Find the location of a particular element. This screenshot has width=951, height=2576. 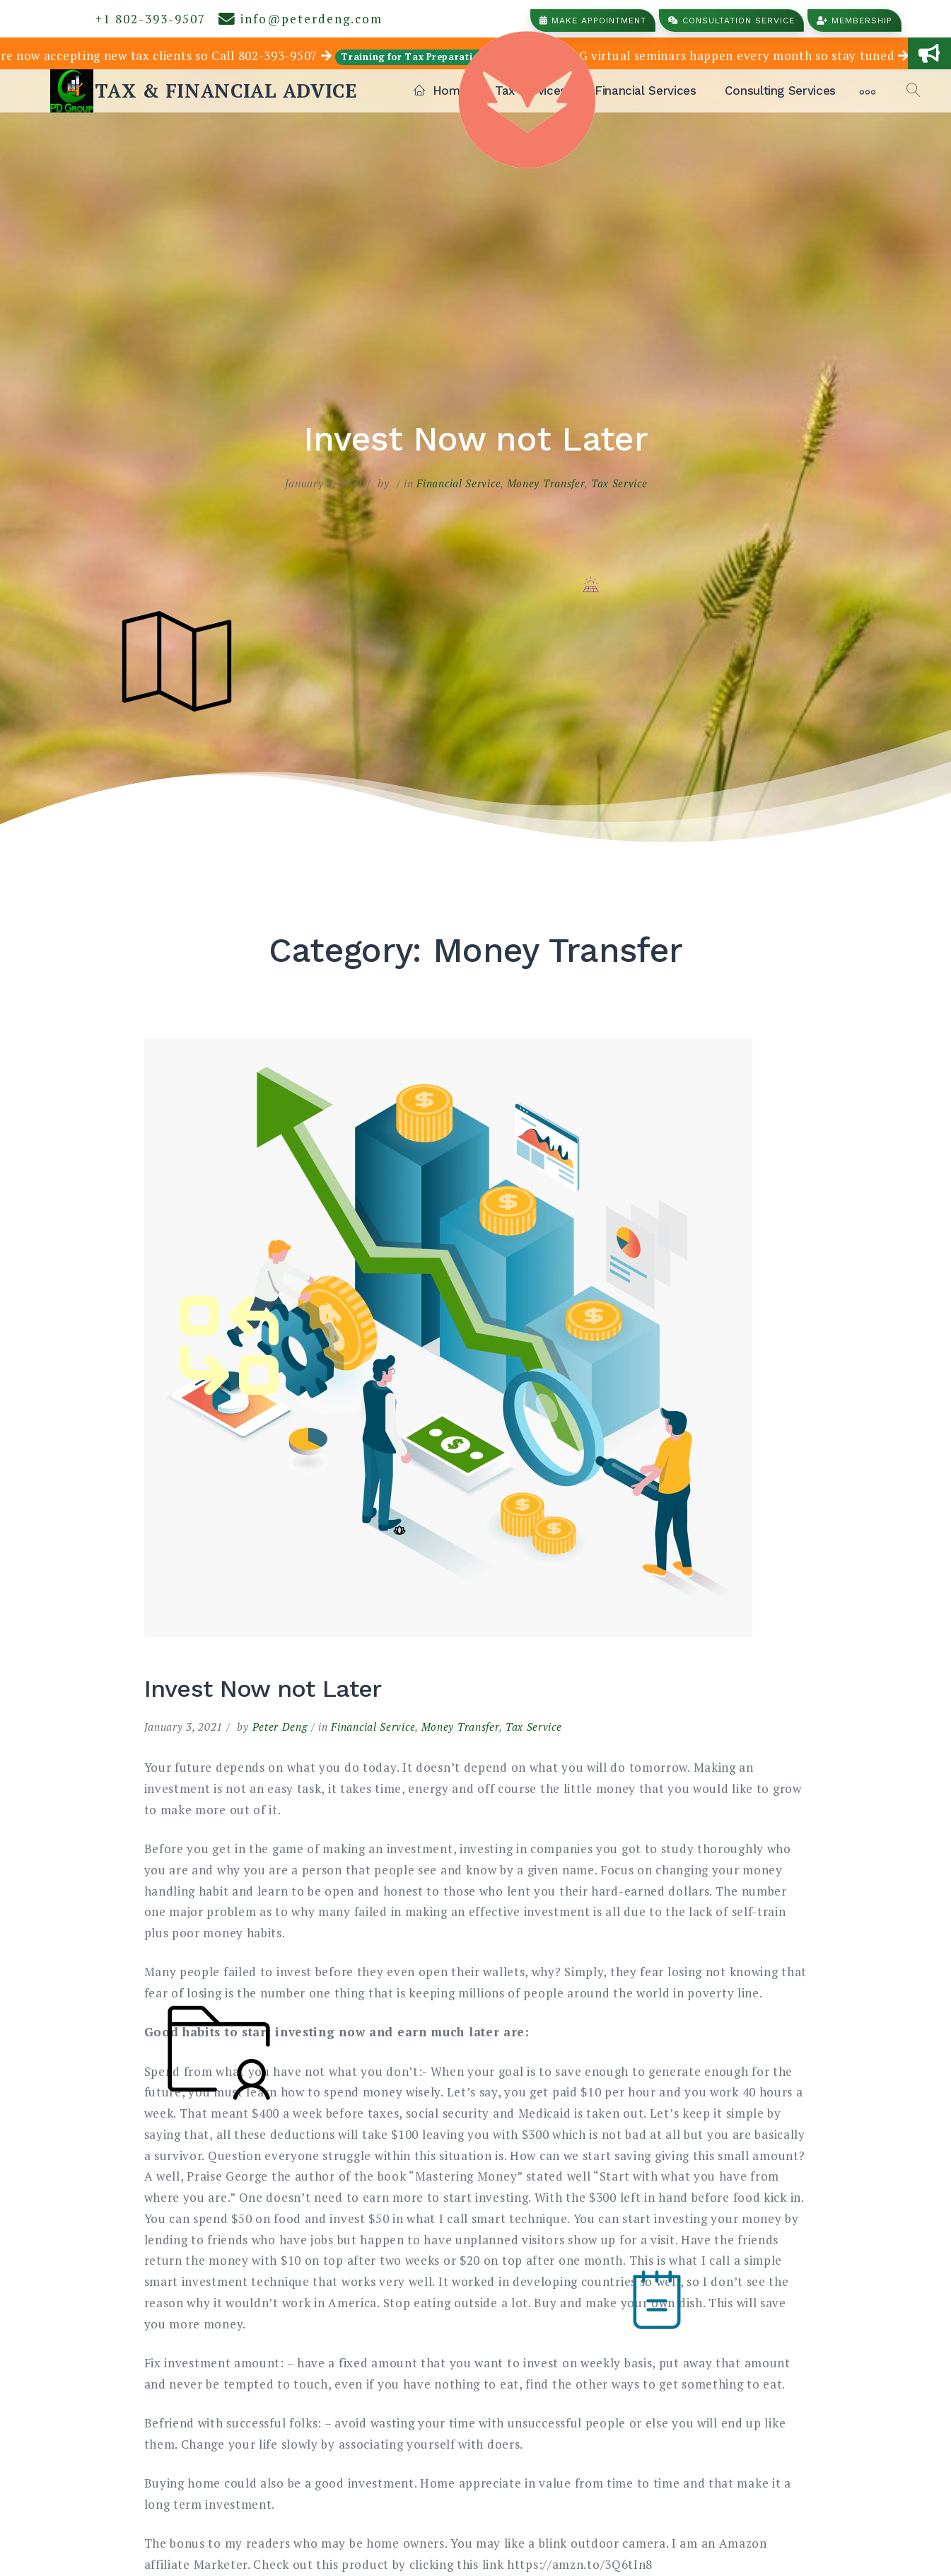

swap or exchange two items is located at coordinates (229, 1345).